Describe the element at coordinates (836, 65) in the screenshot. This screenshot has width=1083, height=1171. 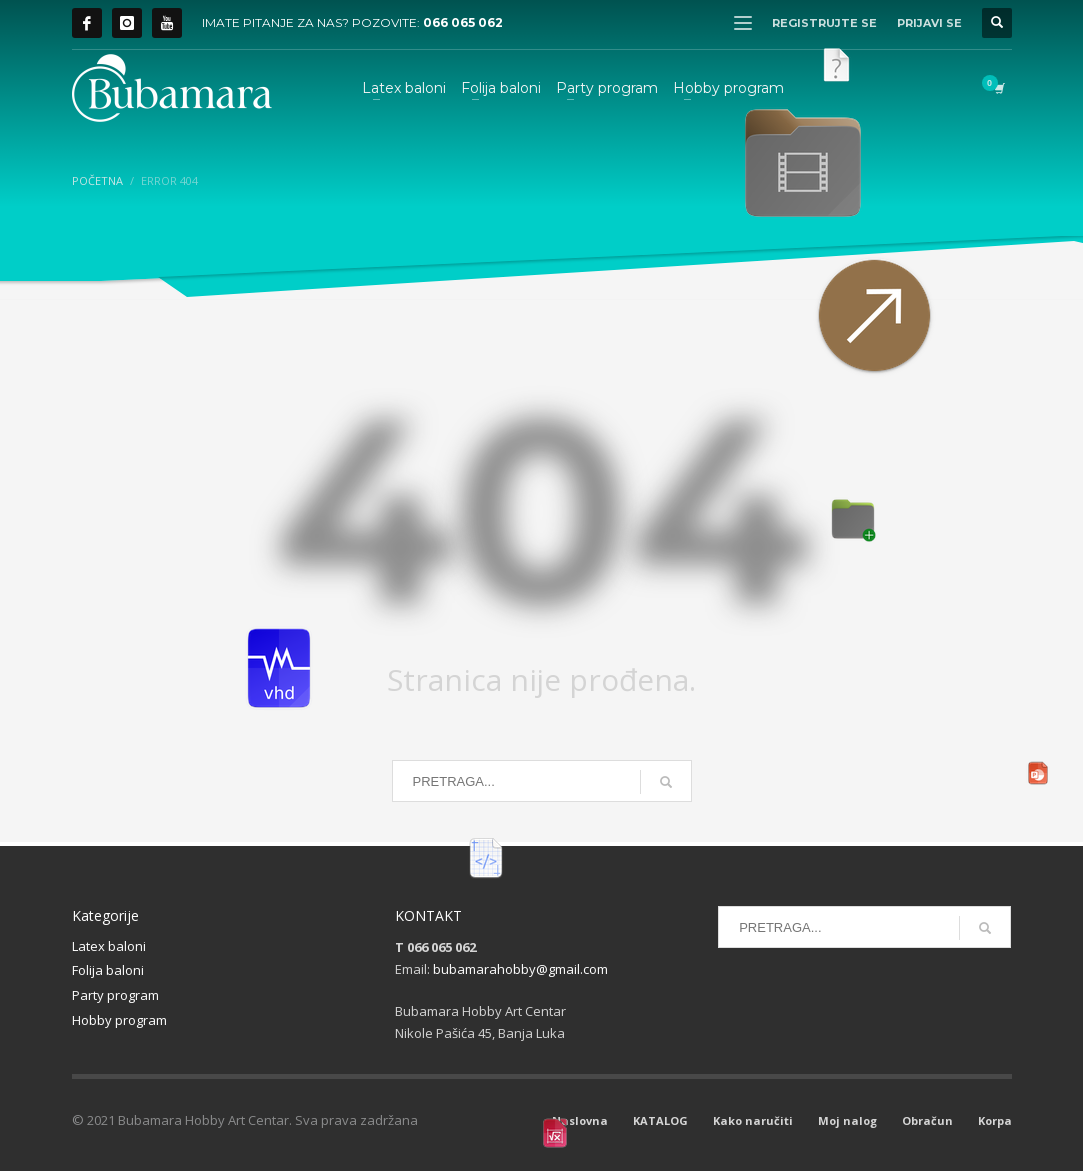
I see `indicates an unrecognized file type` at that location.